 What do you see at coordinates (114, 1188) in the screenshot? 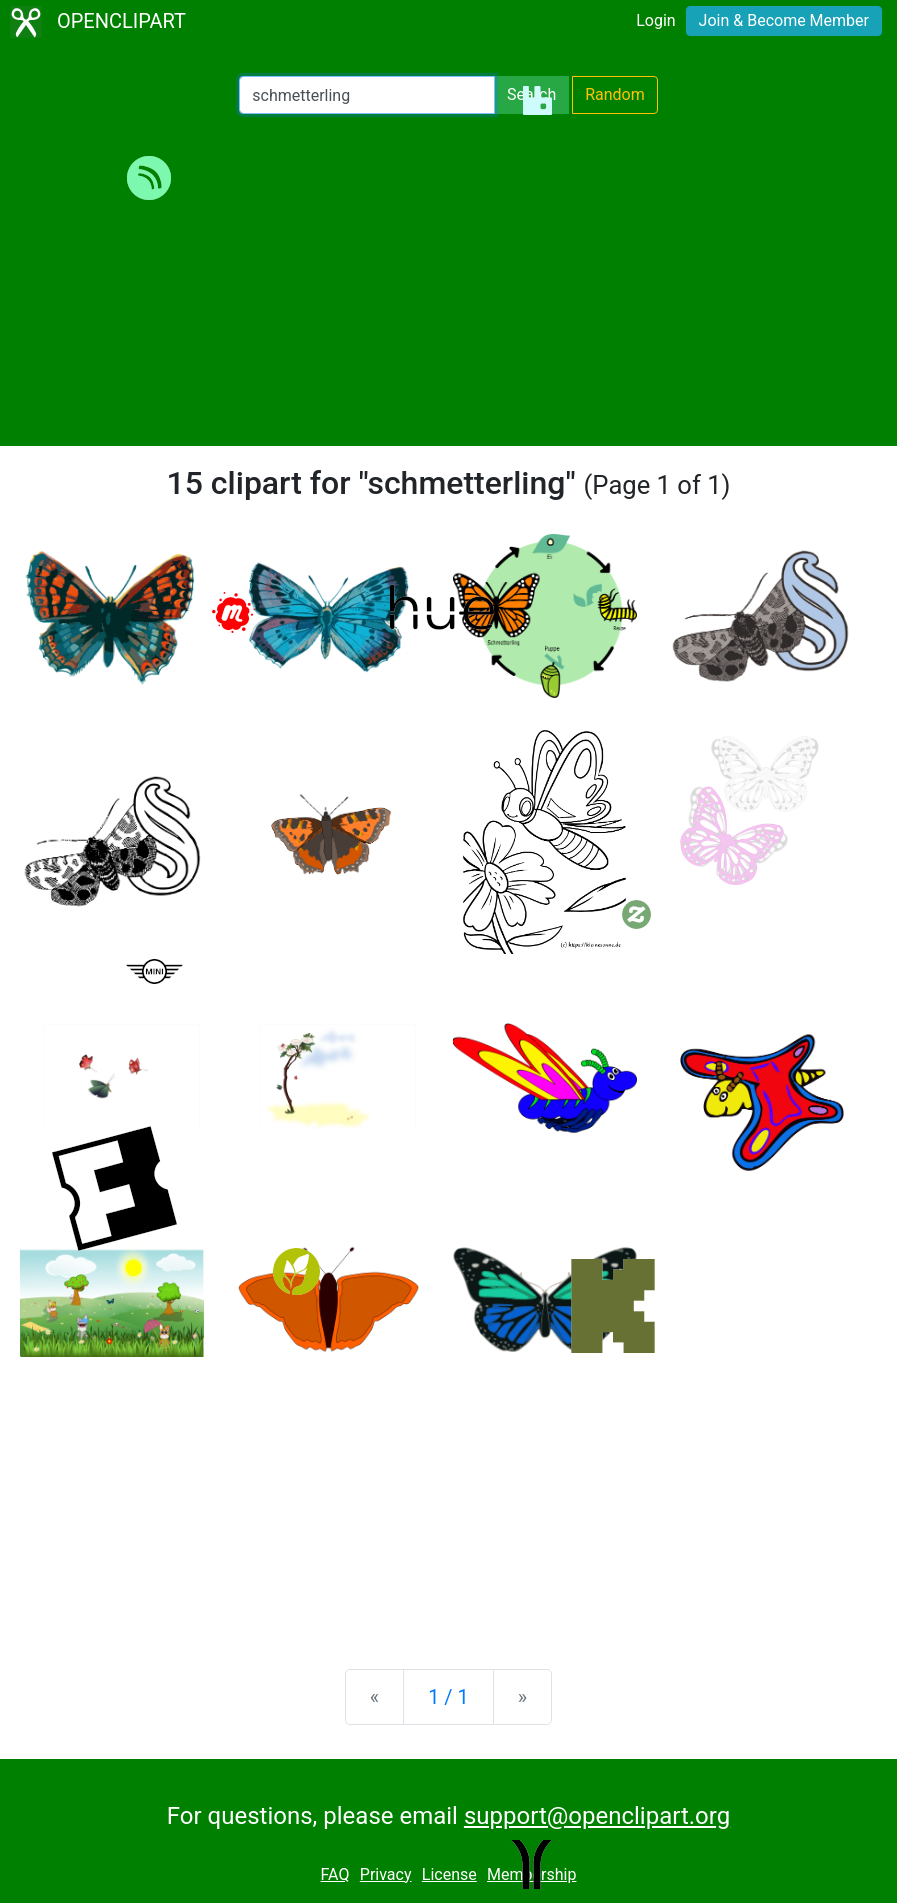
I see `open the Fandango app for movie tickets` at bounding box center [114, 1188].